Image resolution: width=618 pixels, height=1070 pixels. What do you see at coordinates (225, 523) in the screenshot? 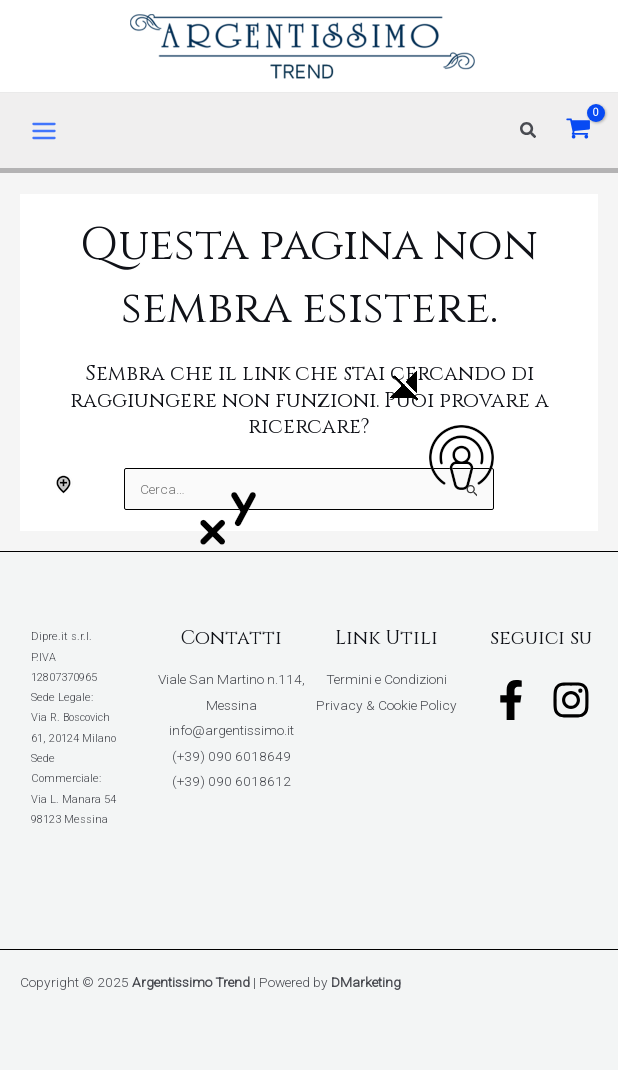
I see `calculate x raised to the power of y` at bounding box center [225, 523].